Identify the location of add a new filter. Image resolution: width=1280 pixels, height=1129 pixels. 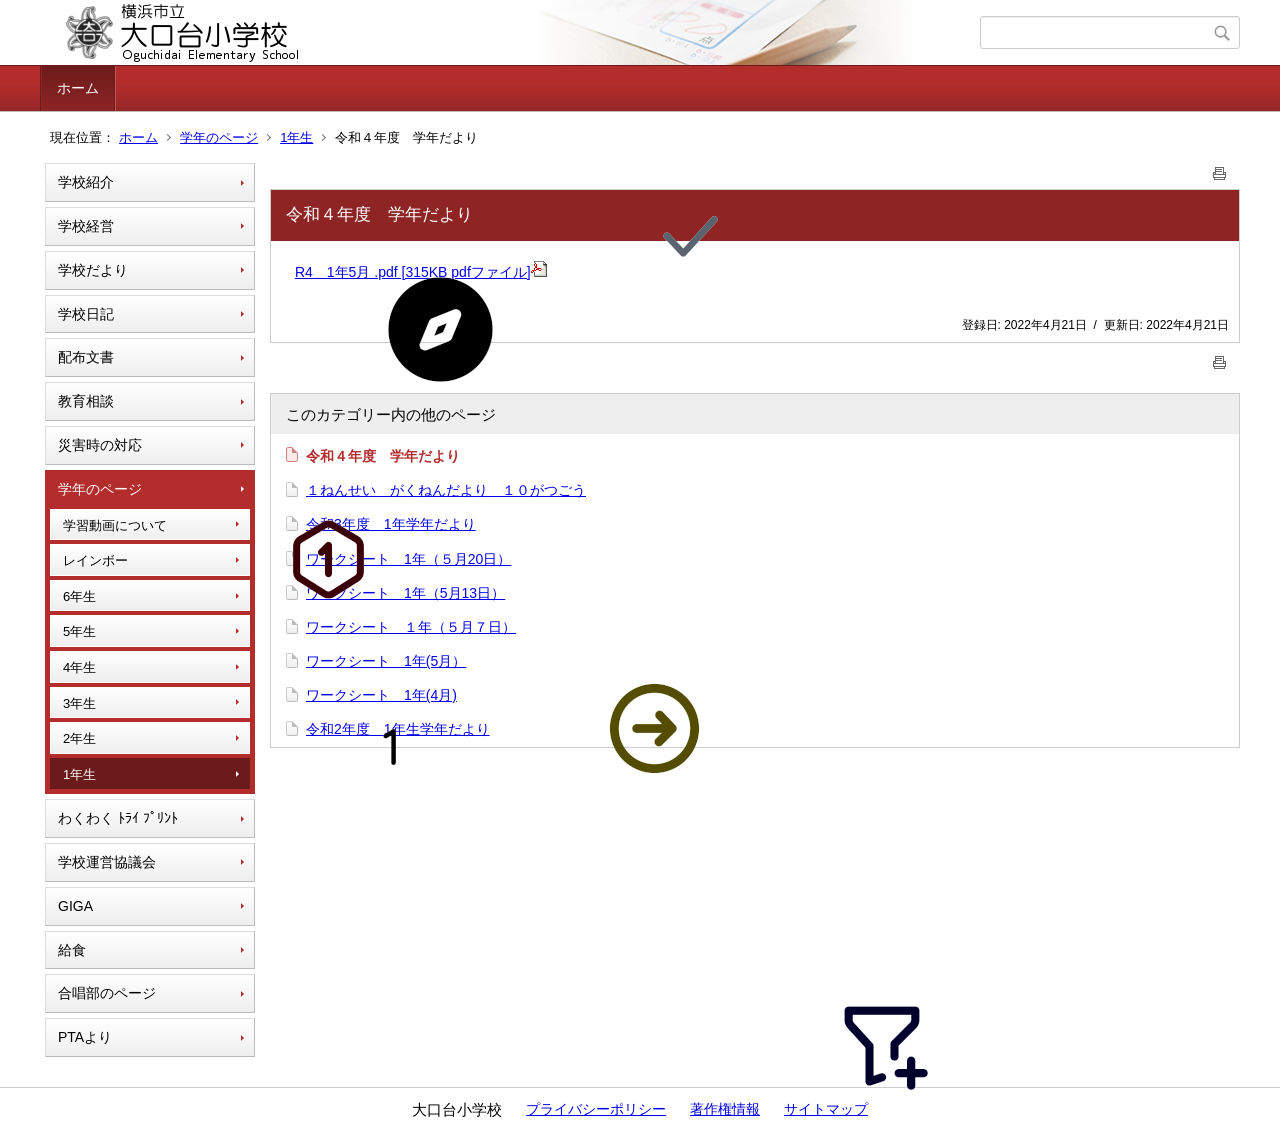
(882, 1044).